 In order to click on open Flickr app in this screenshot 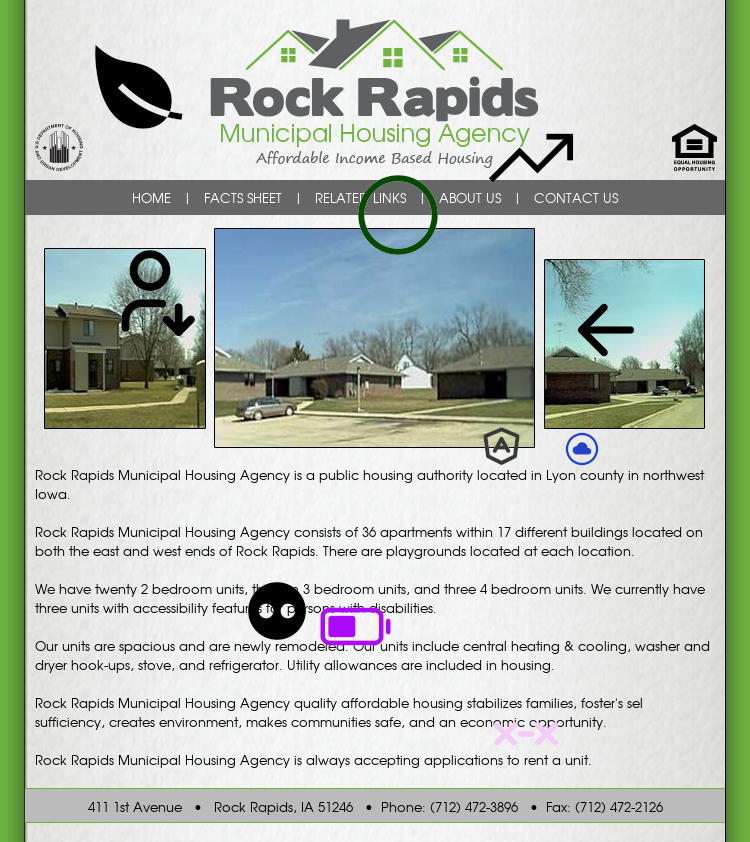, I will do `click(277, 611)`.